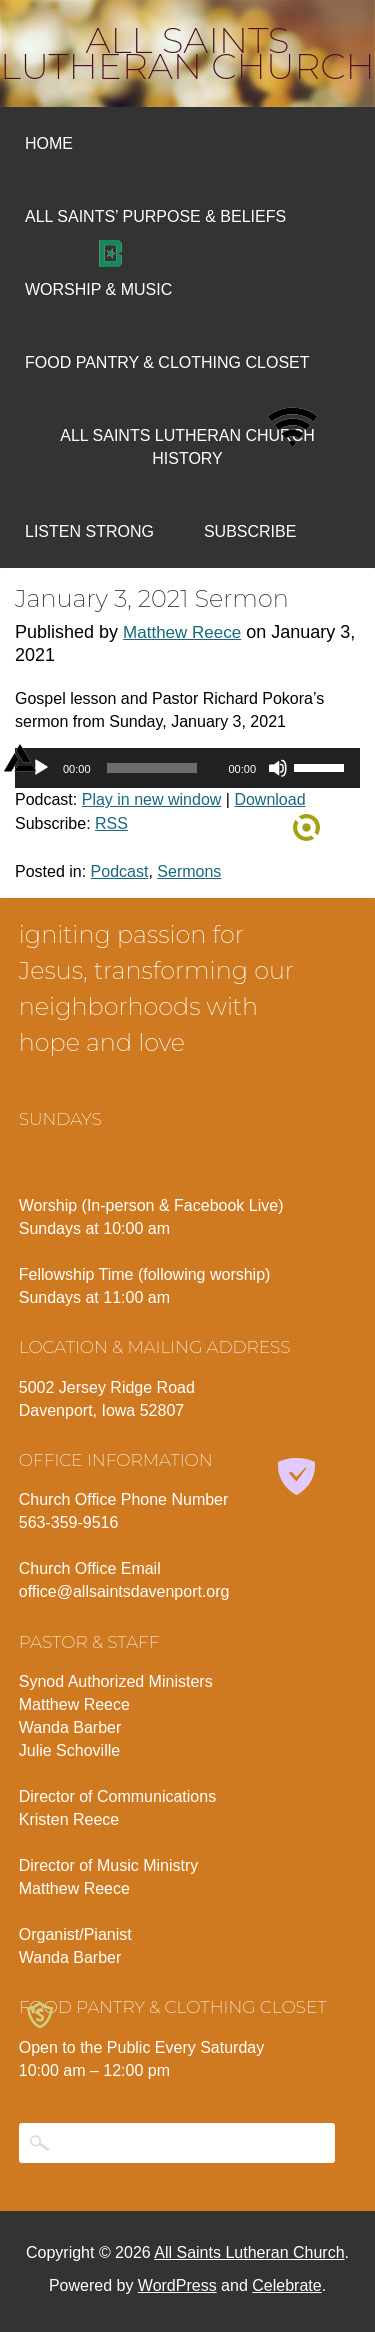  Describe the element at coordinates (20, 758) in the screenshot. I see `Alchemy blockchain development platform logo` at that location.